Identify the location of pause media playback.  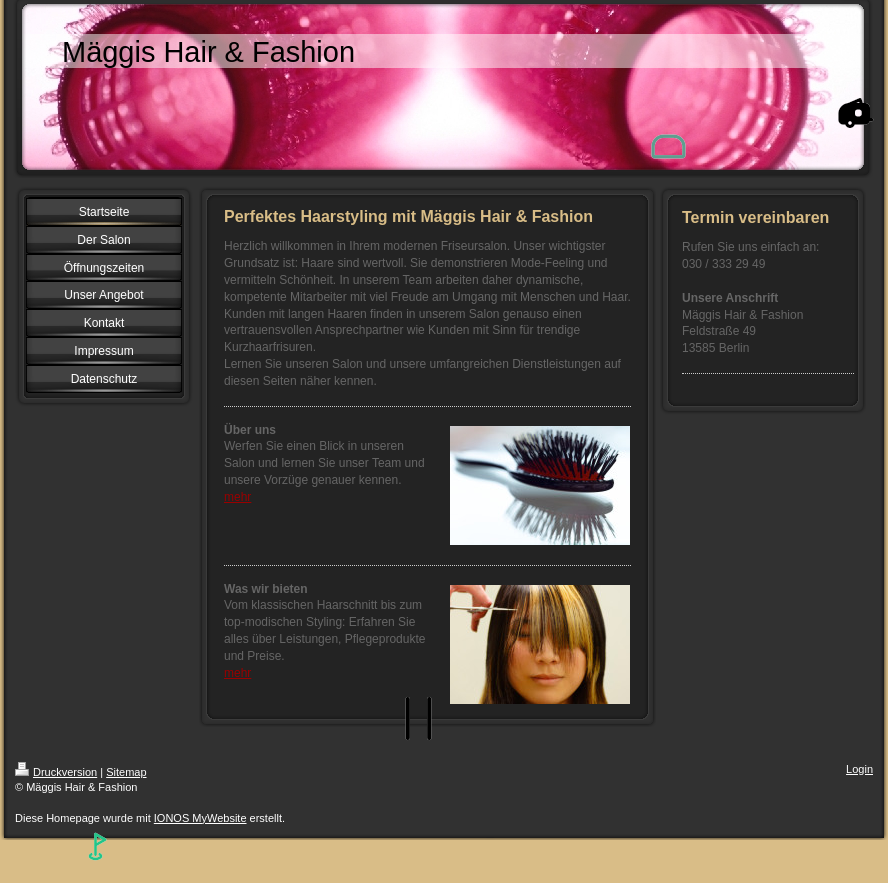
(418, 718).